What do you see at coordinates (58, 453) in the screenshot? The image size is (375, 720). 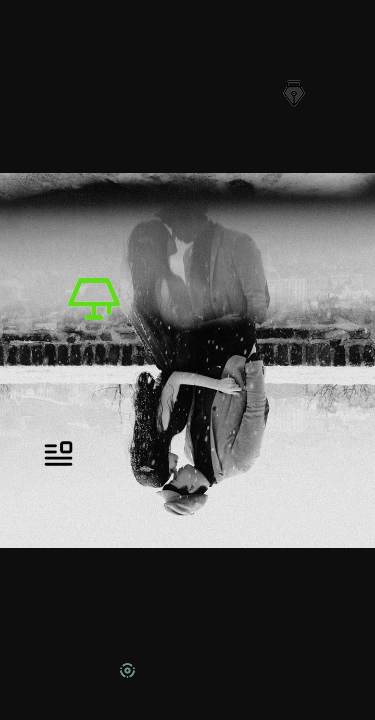 I see `align element to the right of text` at bounding box center [58, 453].